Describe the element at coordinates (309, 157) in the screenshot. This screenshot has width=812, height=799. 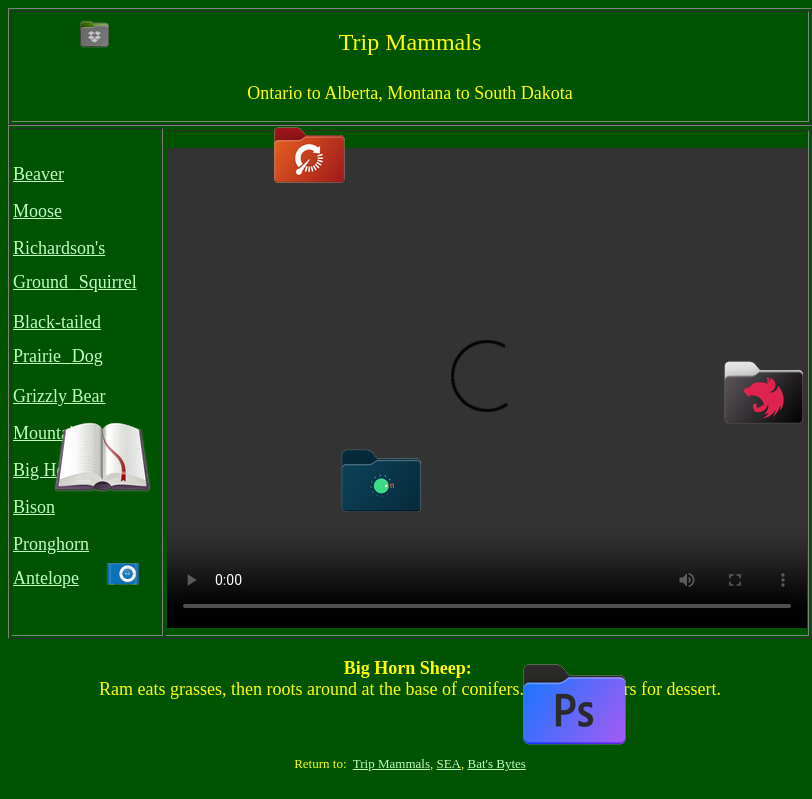
I see `open amd storemi application folder` at that location.